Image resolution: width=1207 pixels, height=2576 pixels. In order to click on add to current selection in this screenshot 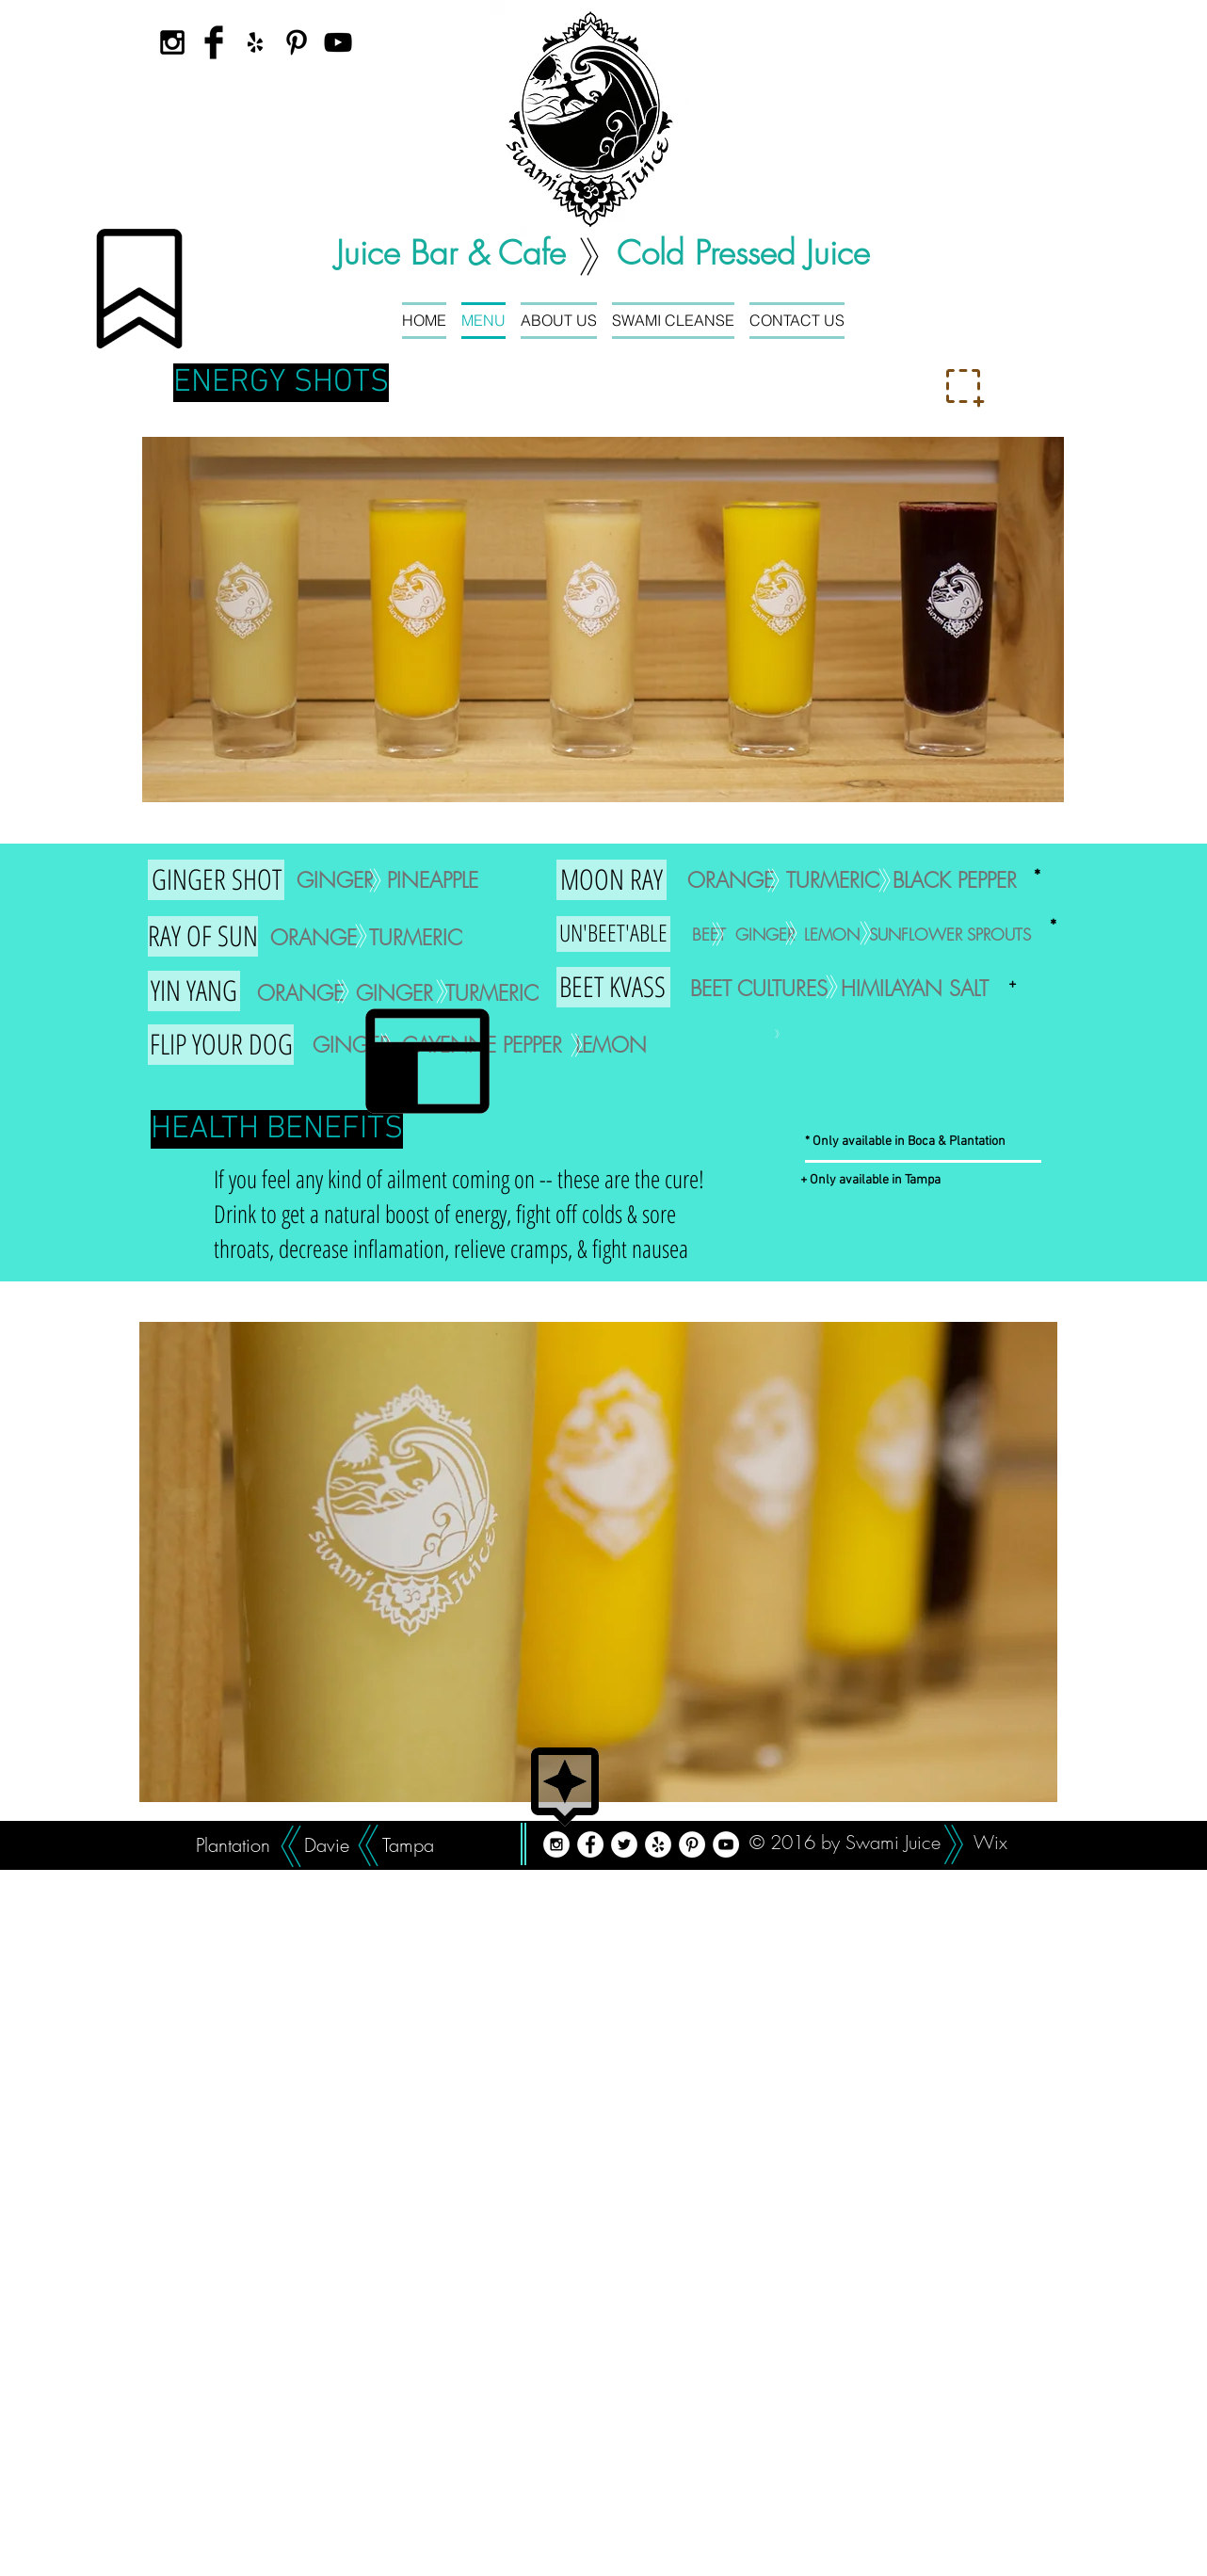, I will do `click(963, 386)`.